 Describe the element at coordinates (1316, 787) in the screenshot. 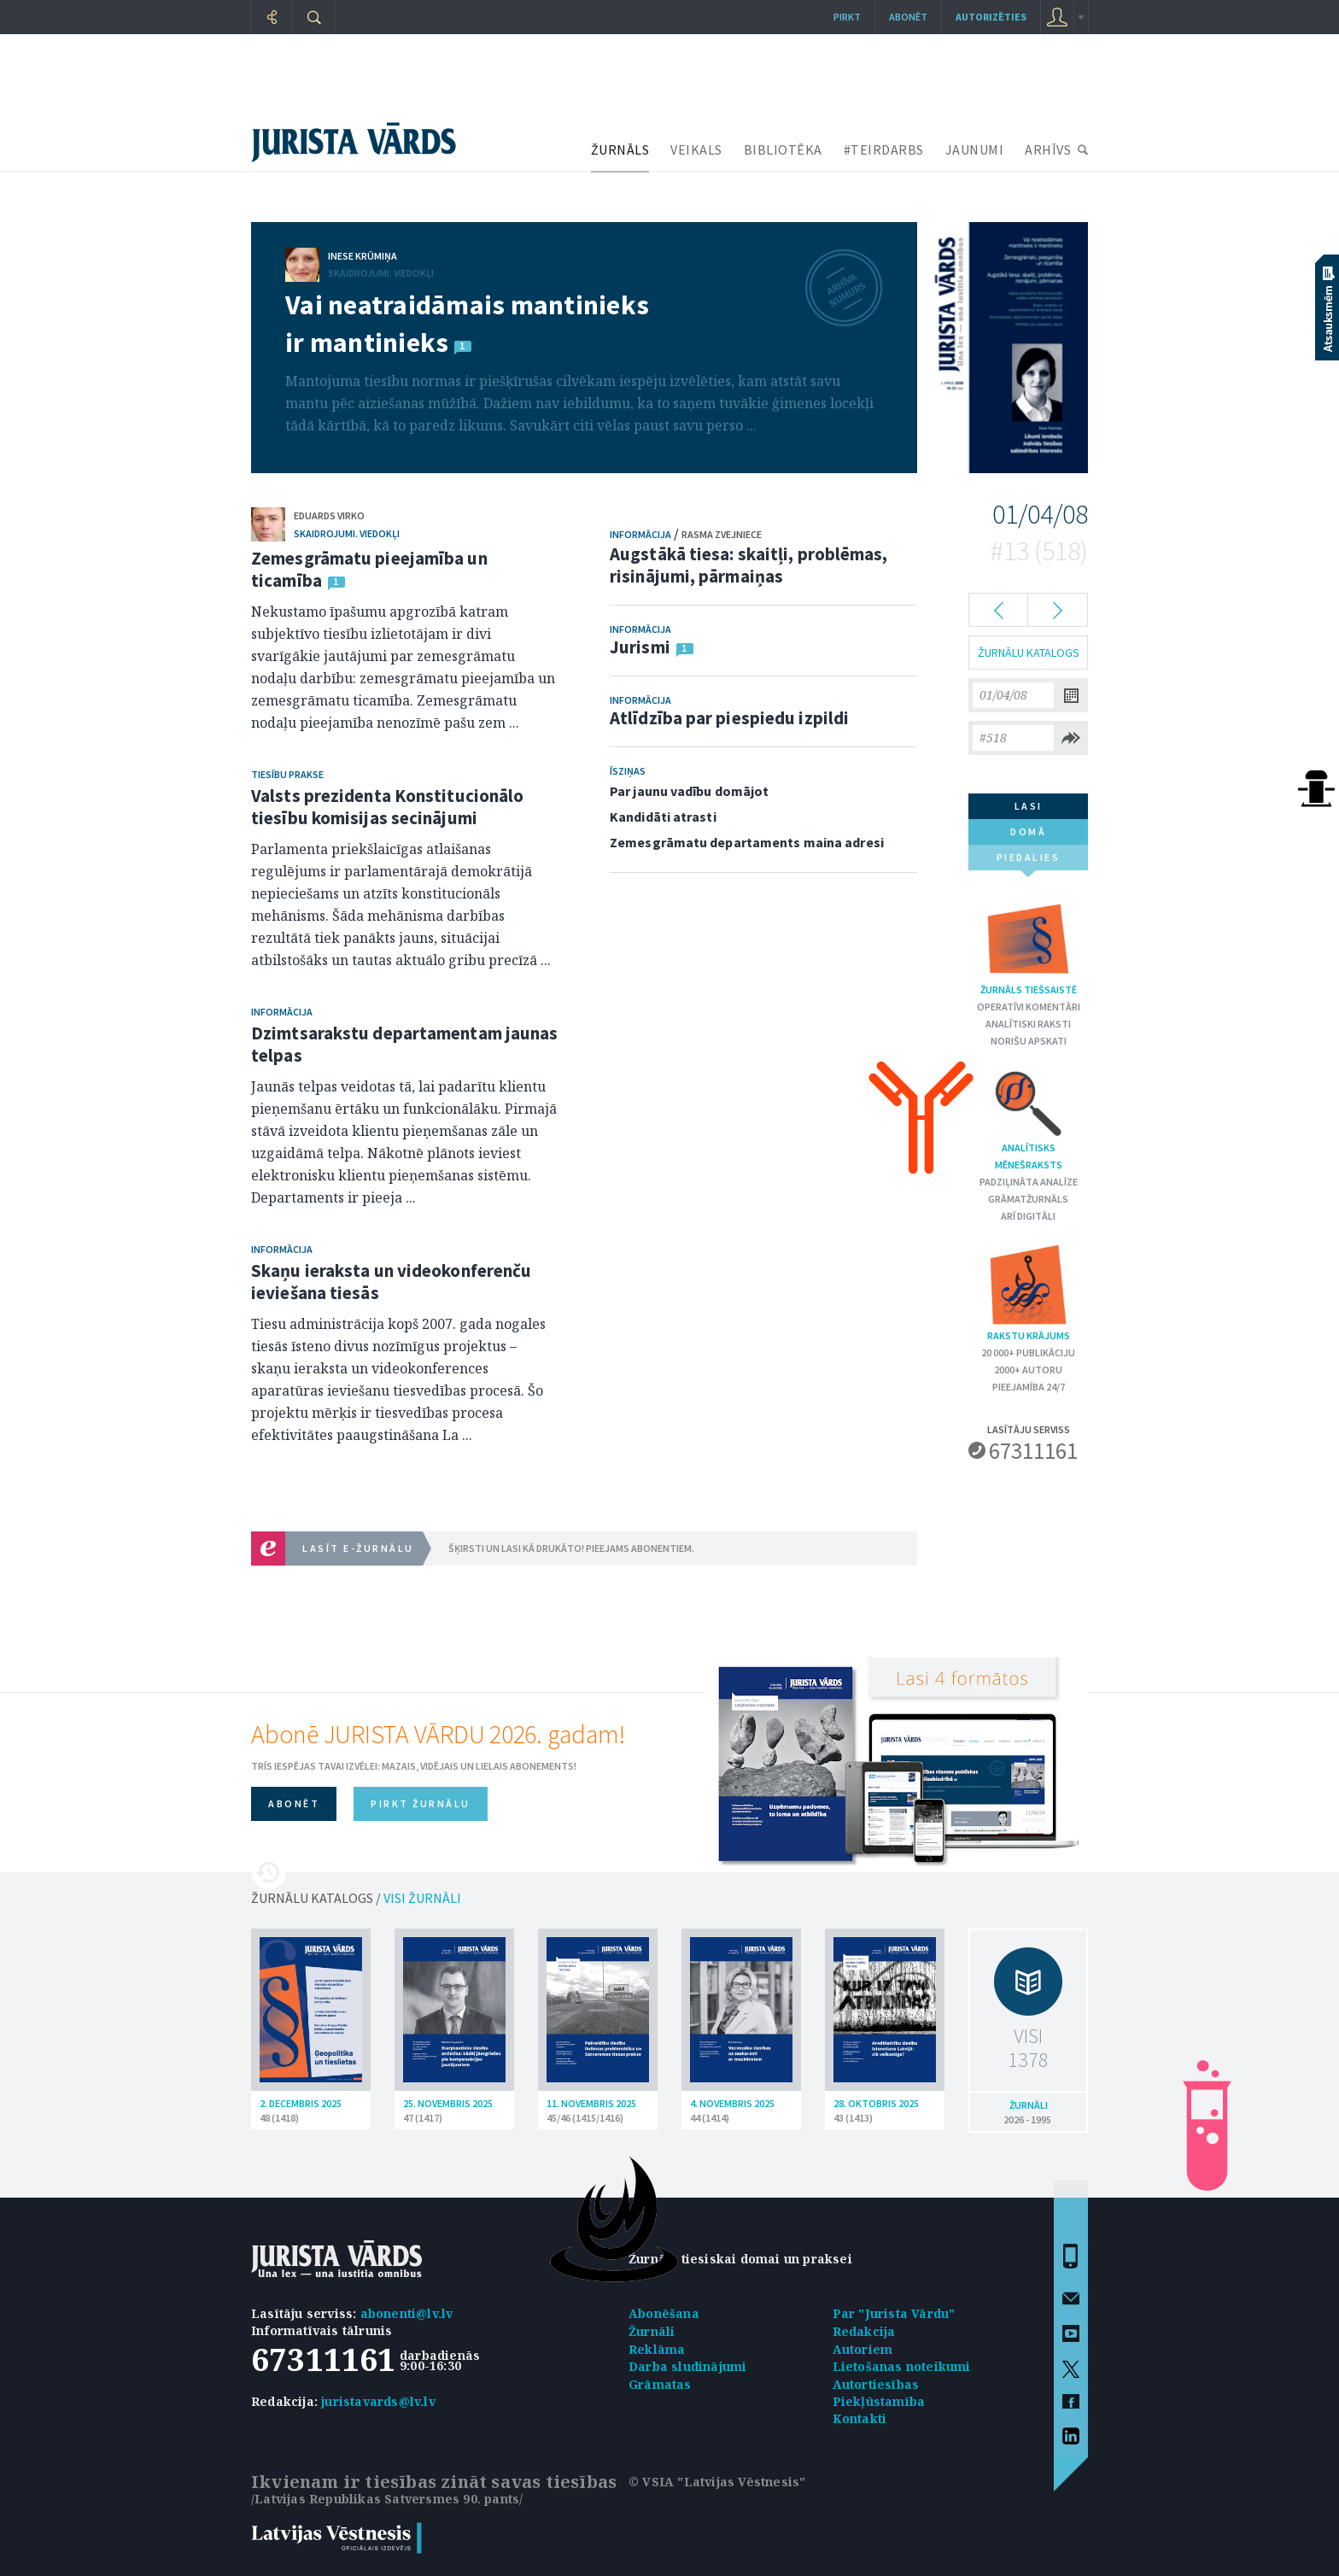

I see `indicates a docking or mooring point in a nautical game` at that location.